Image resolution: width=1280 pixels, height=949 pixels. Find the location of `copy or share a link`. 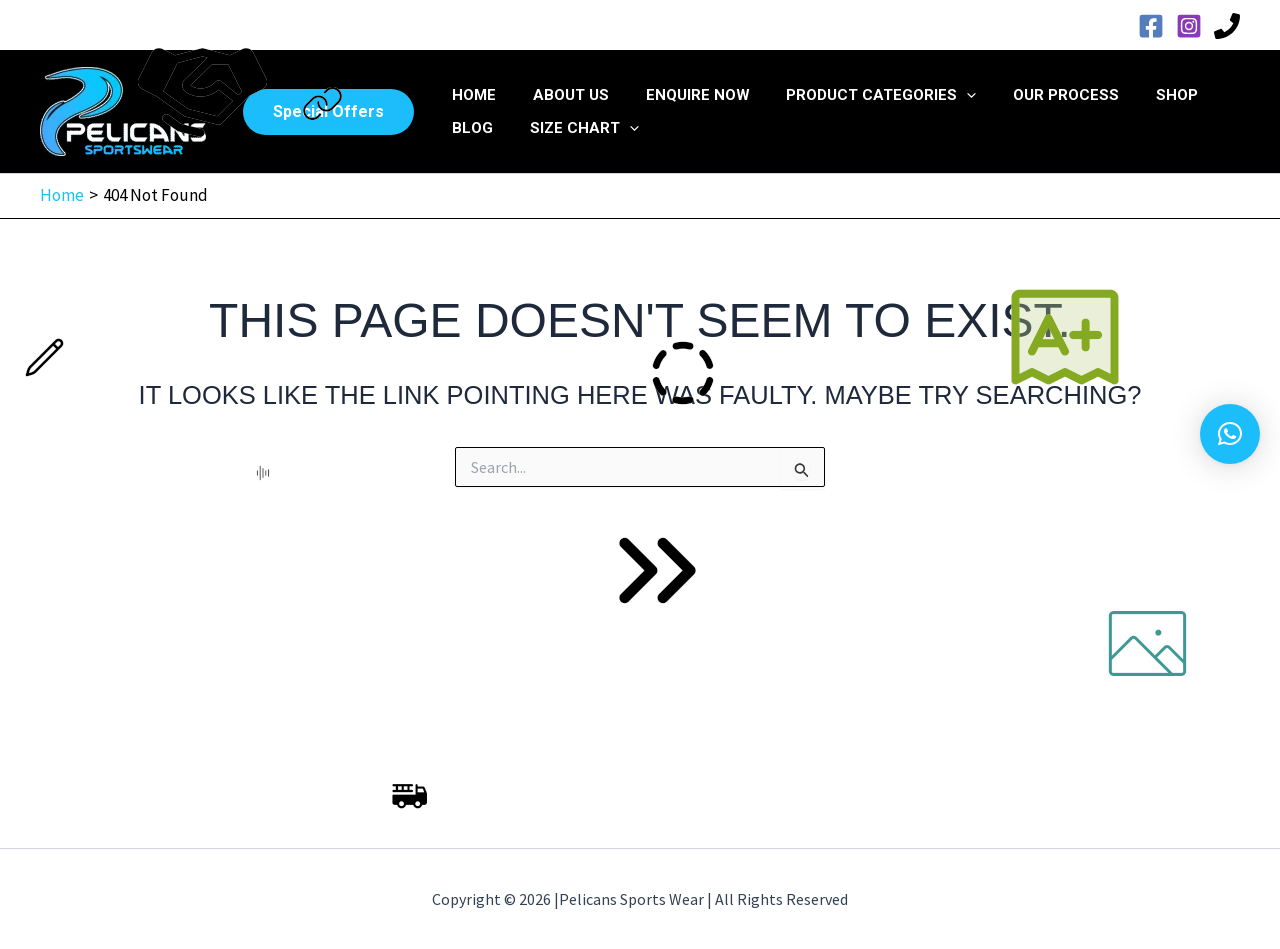

copy or share a link is located at coordinates (322, 103).